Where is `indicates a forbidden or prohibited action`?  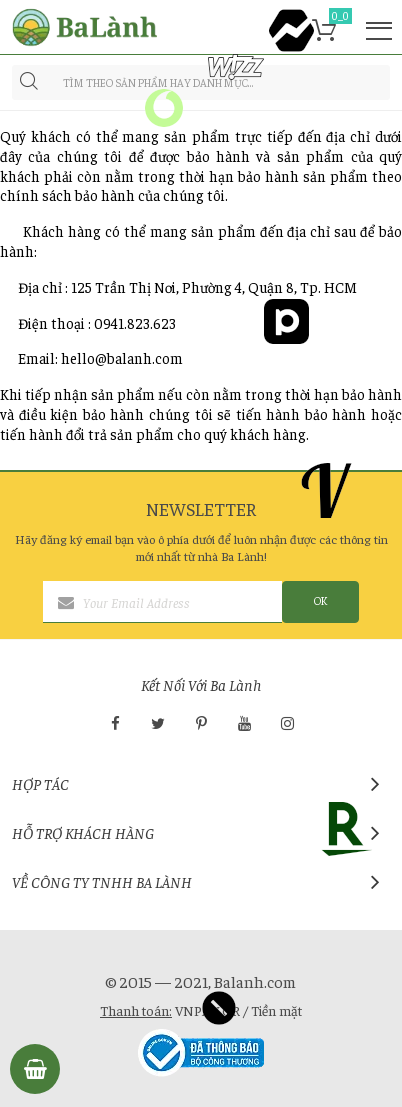 indicates a forbidden or prohibited action is located at coordinates (219, 1008).